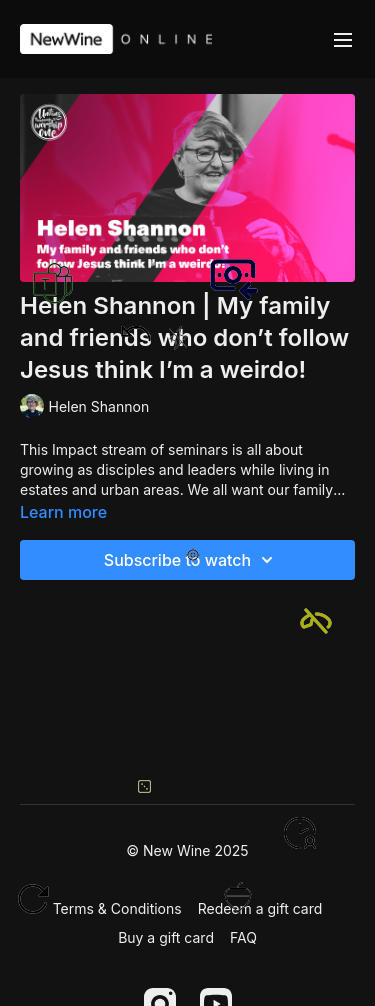  What do you see at coordinates (238, 898) in the screenshot?
I see `nature or outdoors category indicator` at bounding box center [238, 898].